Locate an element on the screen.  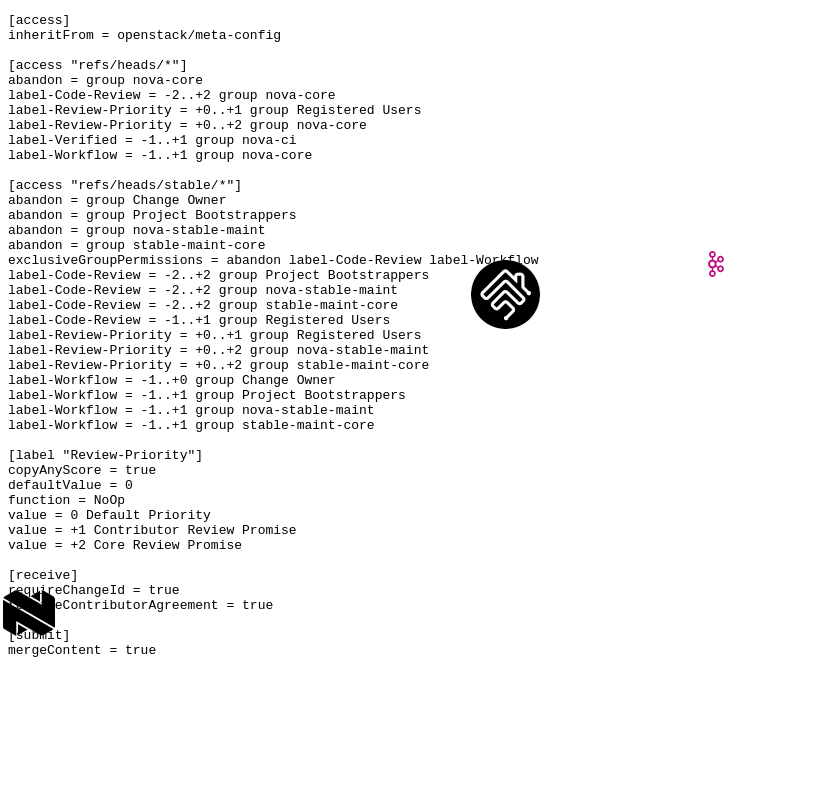
open homebridge app settings is located at coordinates (505, 294).